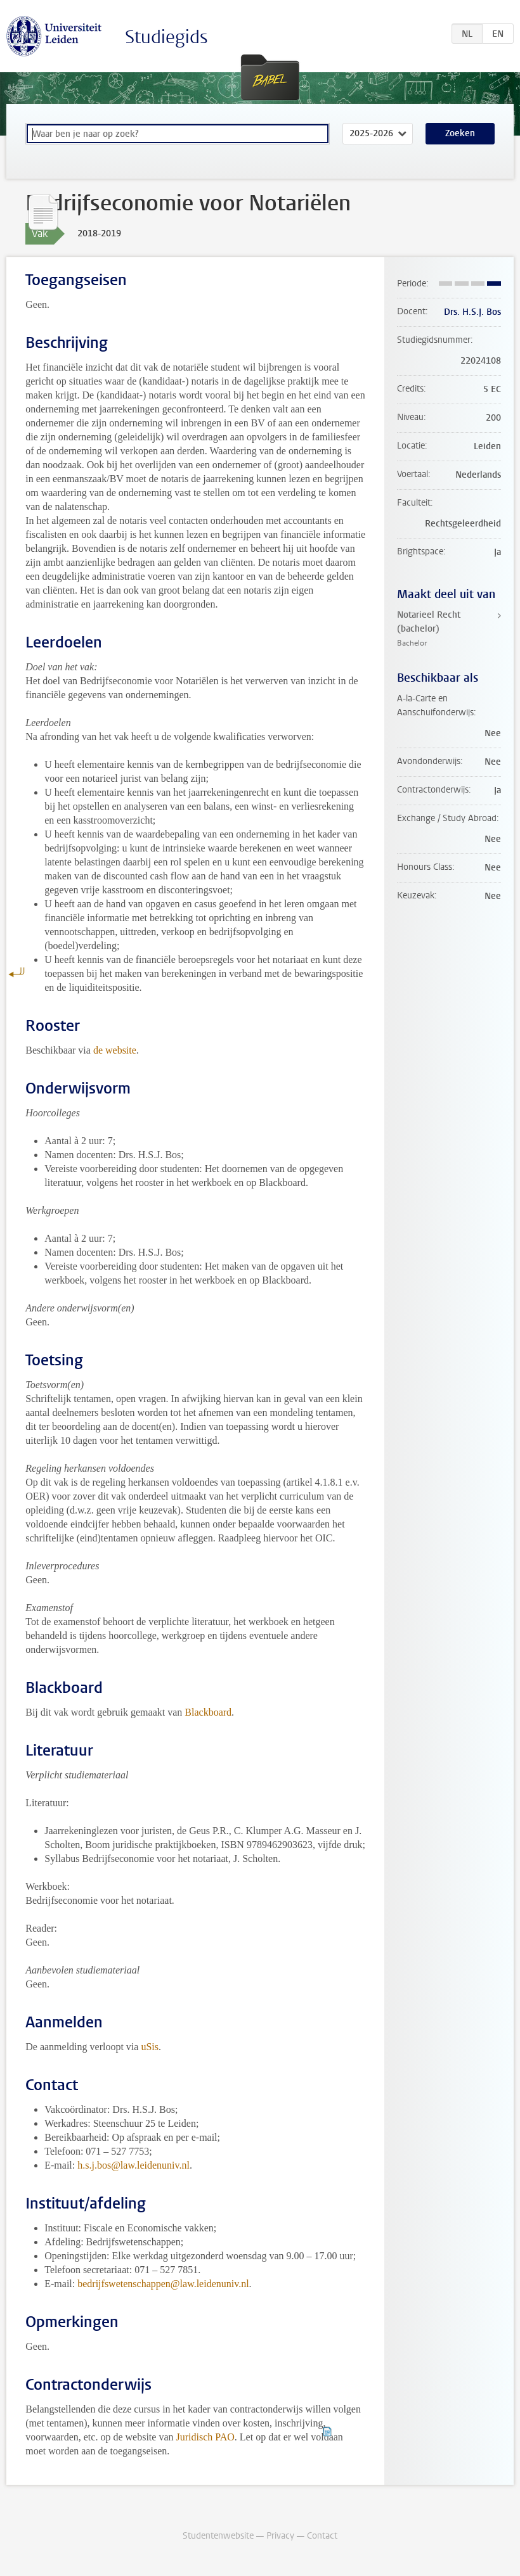 This screenshot has width=520, height=2576. Describe the element at coordinates (16, 972) in the screenshot. I see `reply to all recipients of an email` at that location.